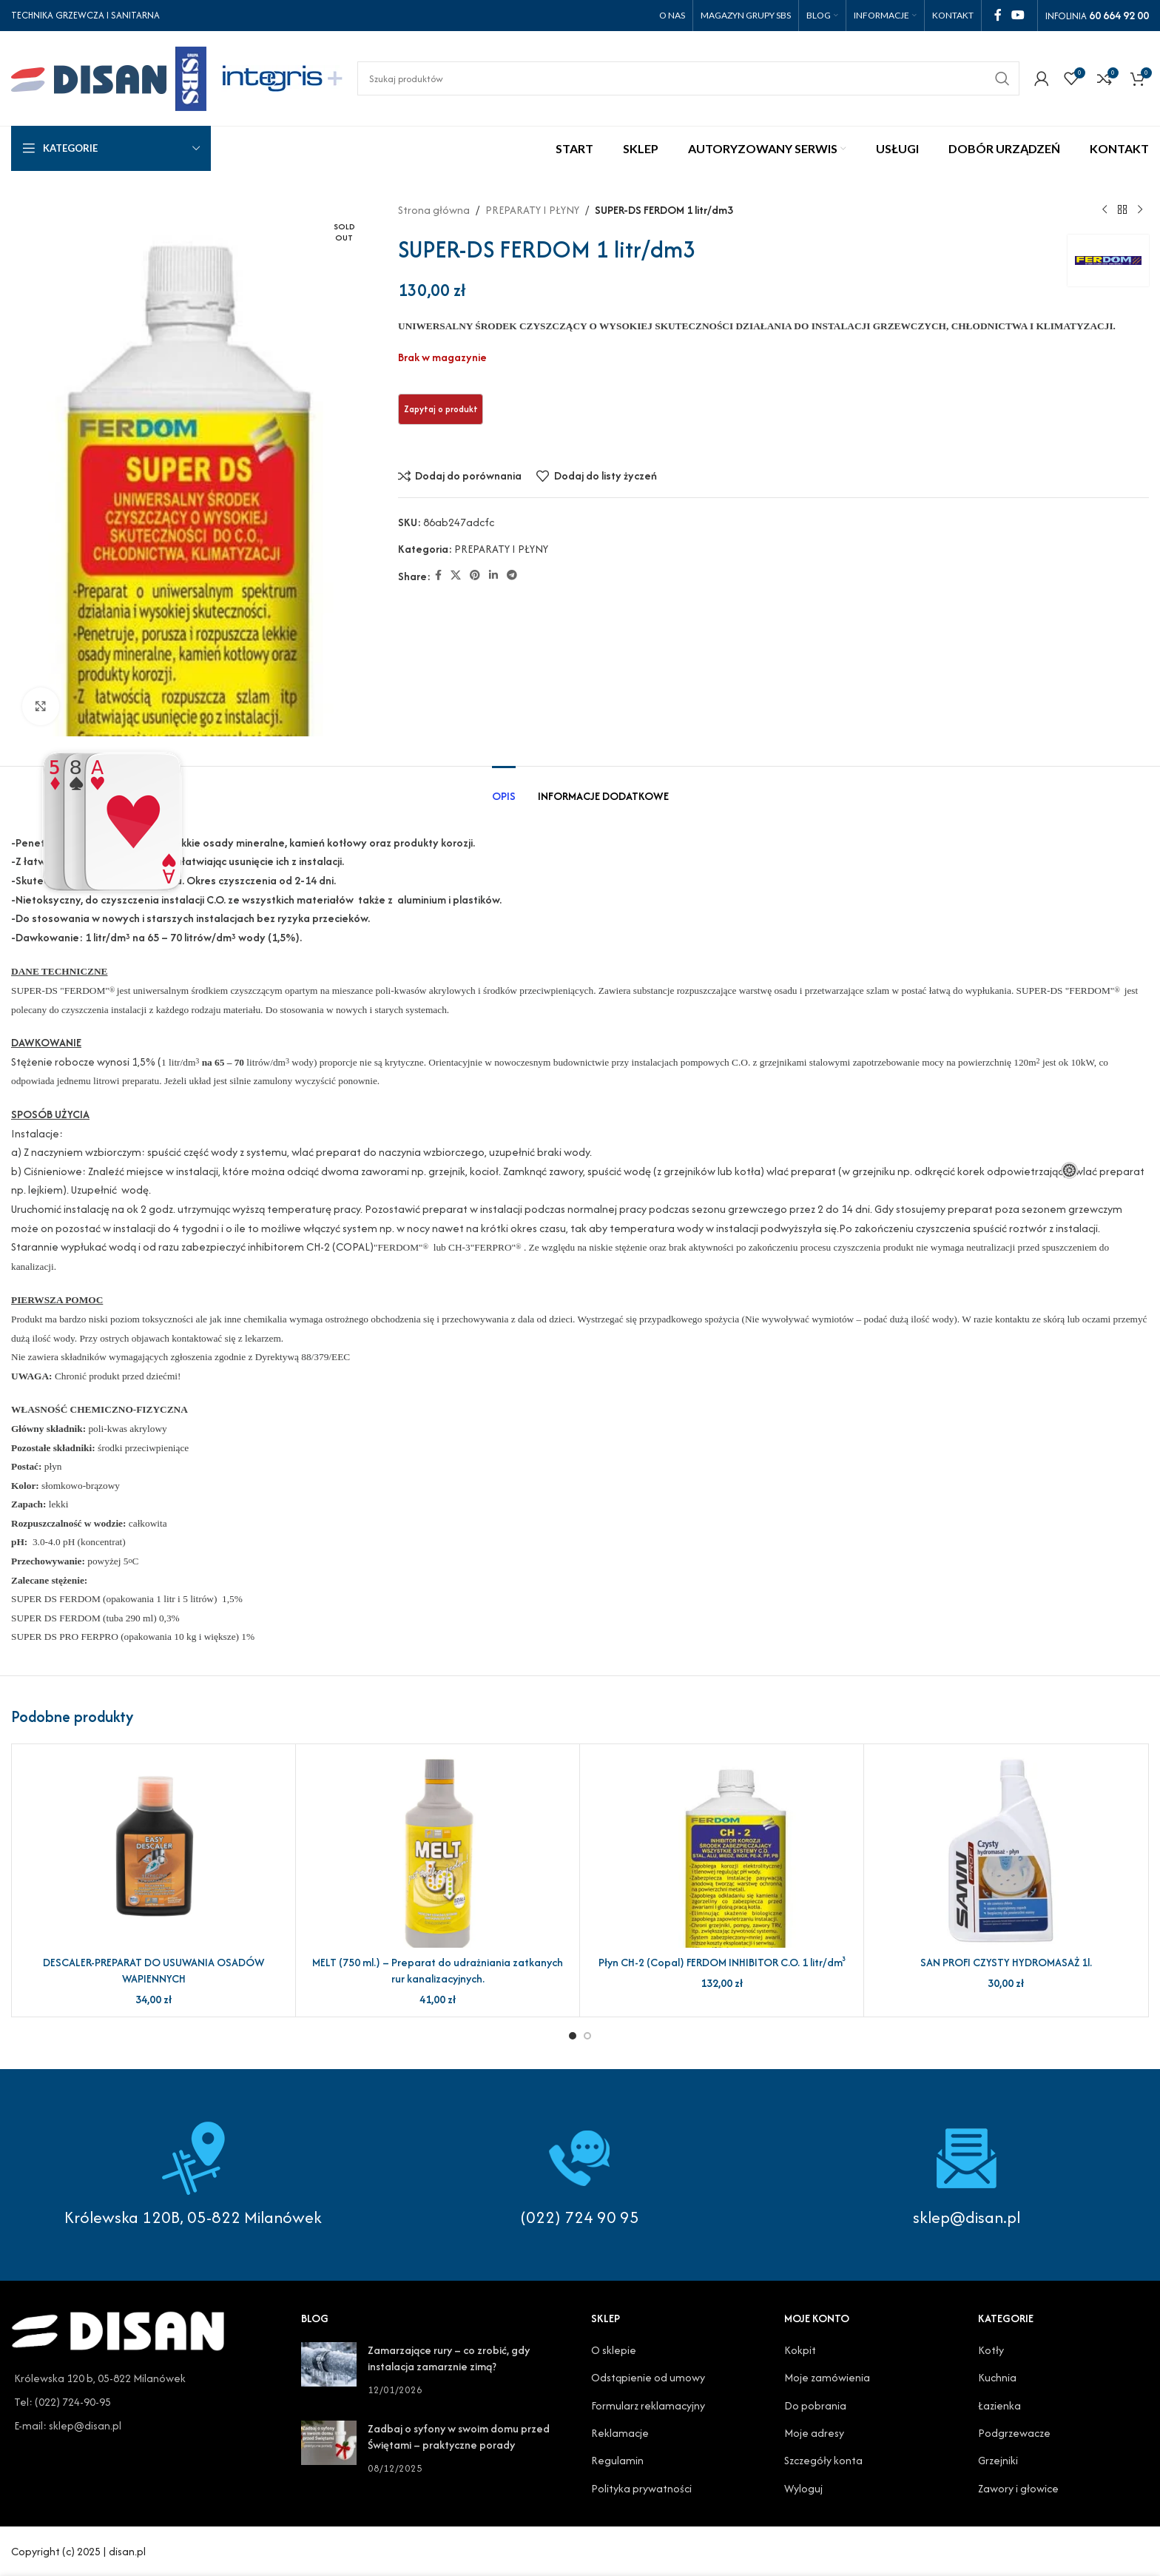 The height and width of the screenshot is (2576, 1160). I want to click on view or edit item properties, so click(1069, 1170).